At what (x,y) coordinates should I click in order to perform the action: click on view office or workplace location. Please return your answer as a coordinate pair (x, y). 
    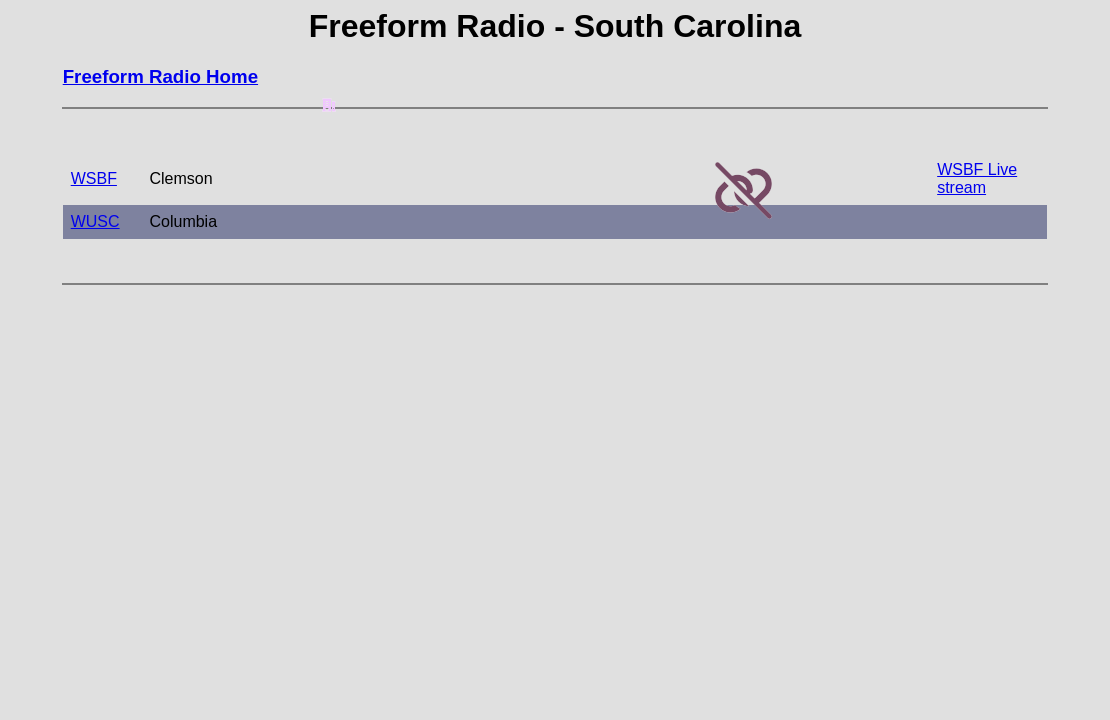
    Looking at the image, I should click on (329, 105).